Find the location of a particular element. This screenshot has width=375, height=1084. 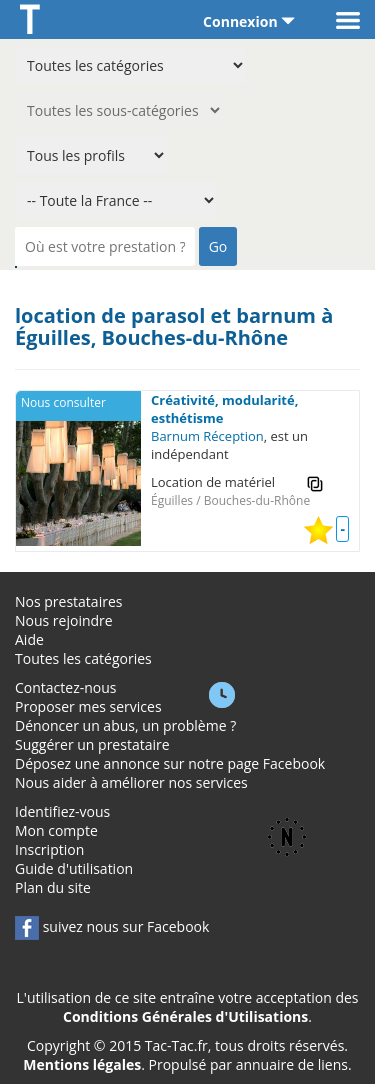

indicates a draft or pending status for an item is located at coordinates (287, 837).